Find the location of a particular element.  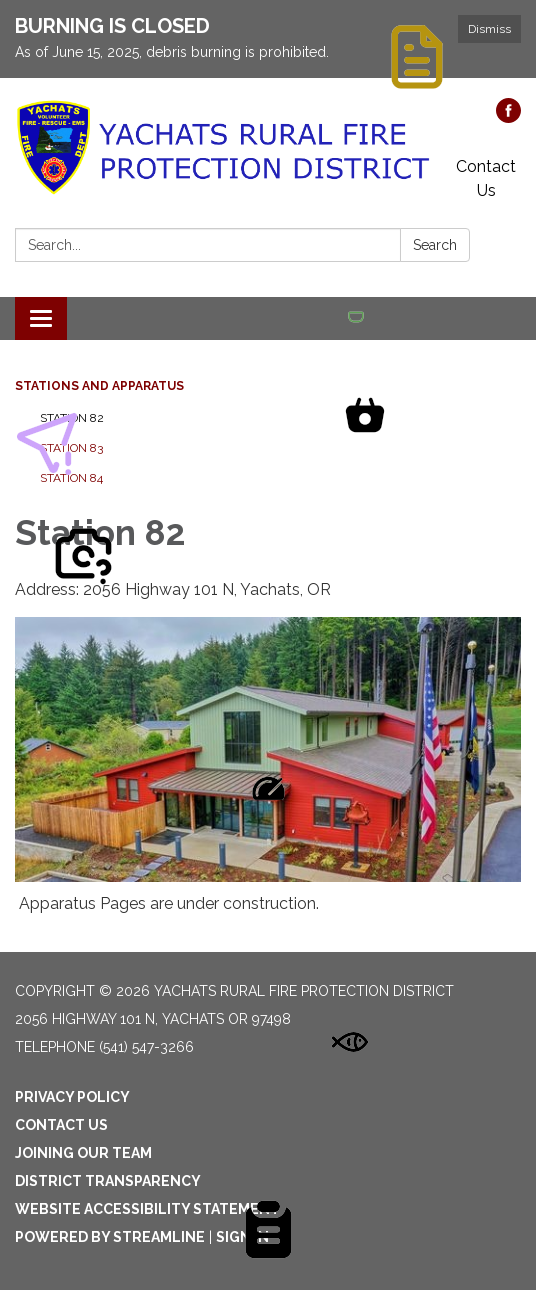

container or card element with rounded bottom corners is located at coordinates (356, 317).